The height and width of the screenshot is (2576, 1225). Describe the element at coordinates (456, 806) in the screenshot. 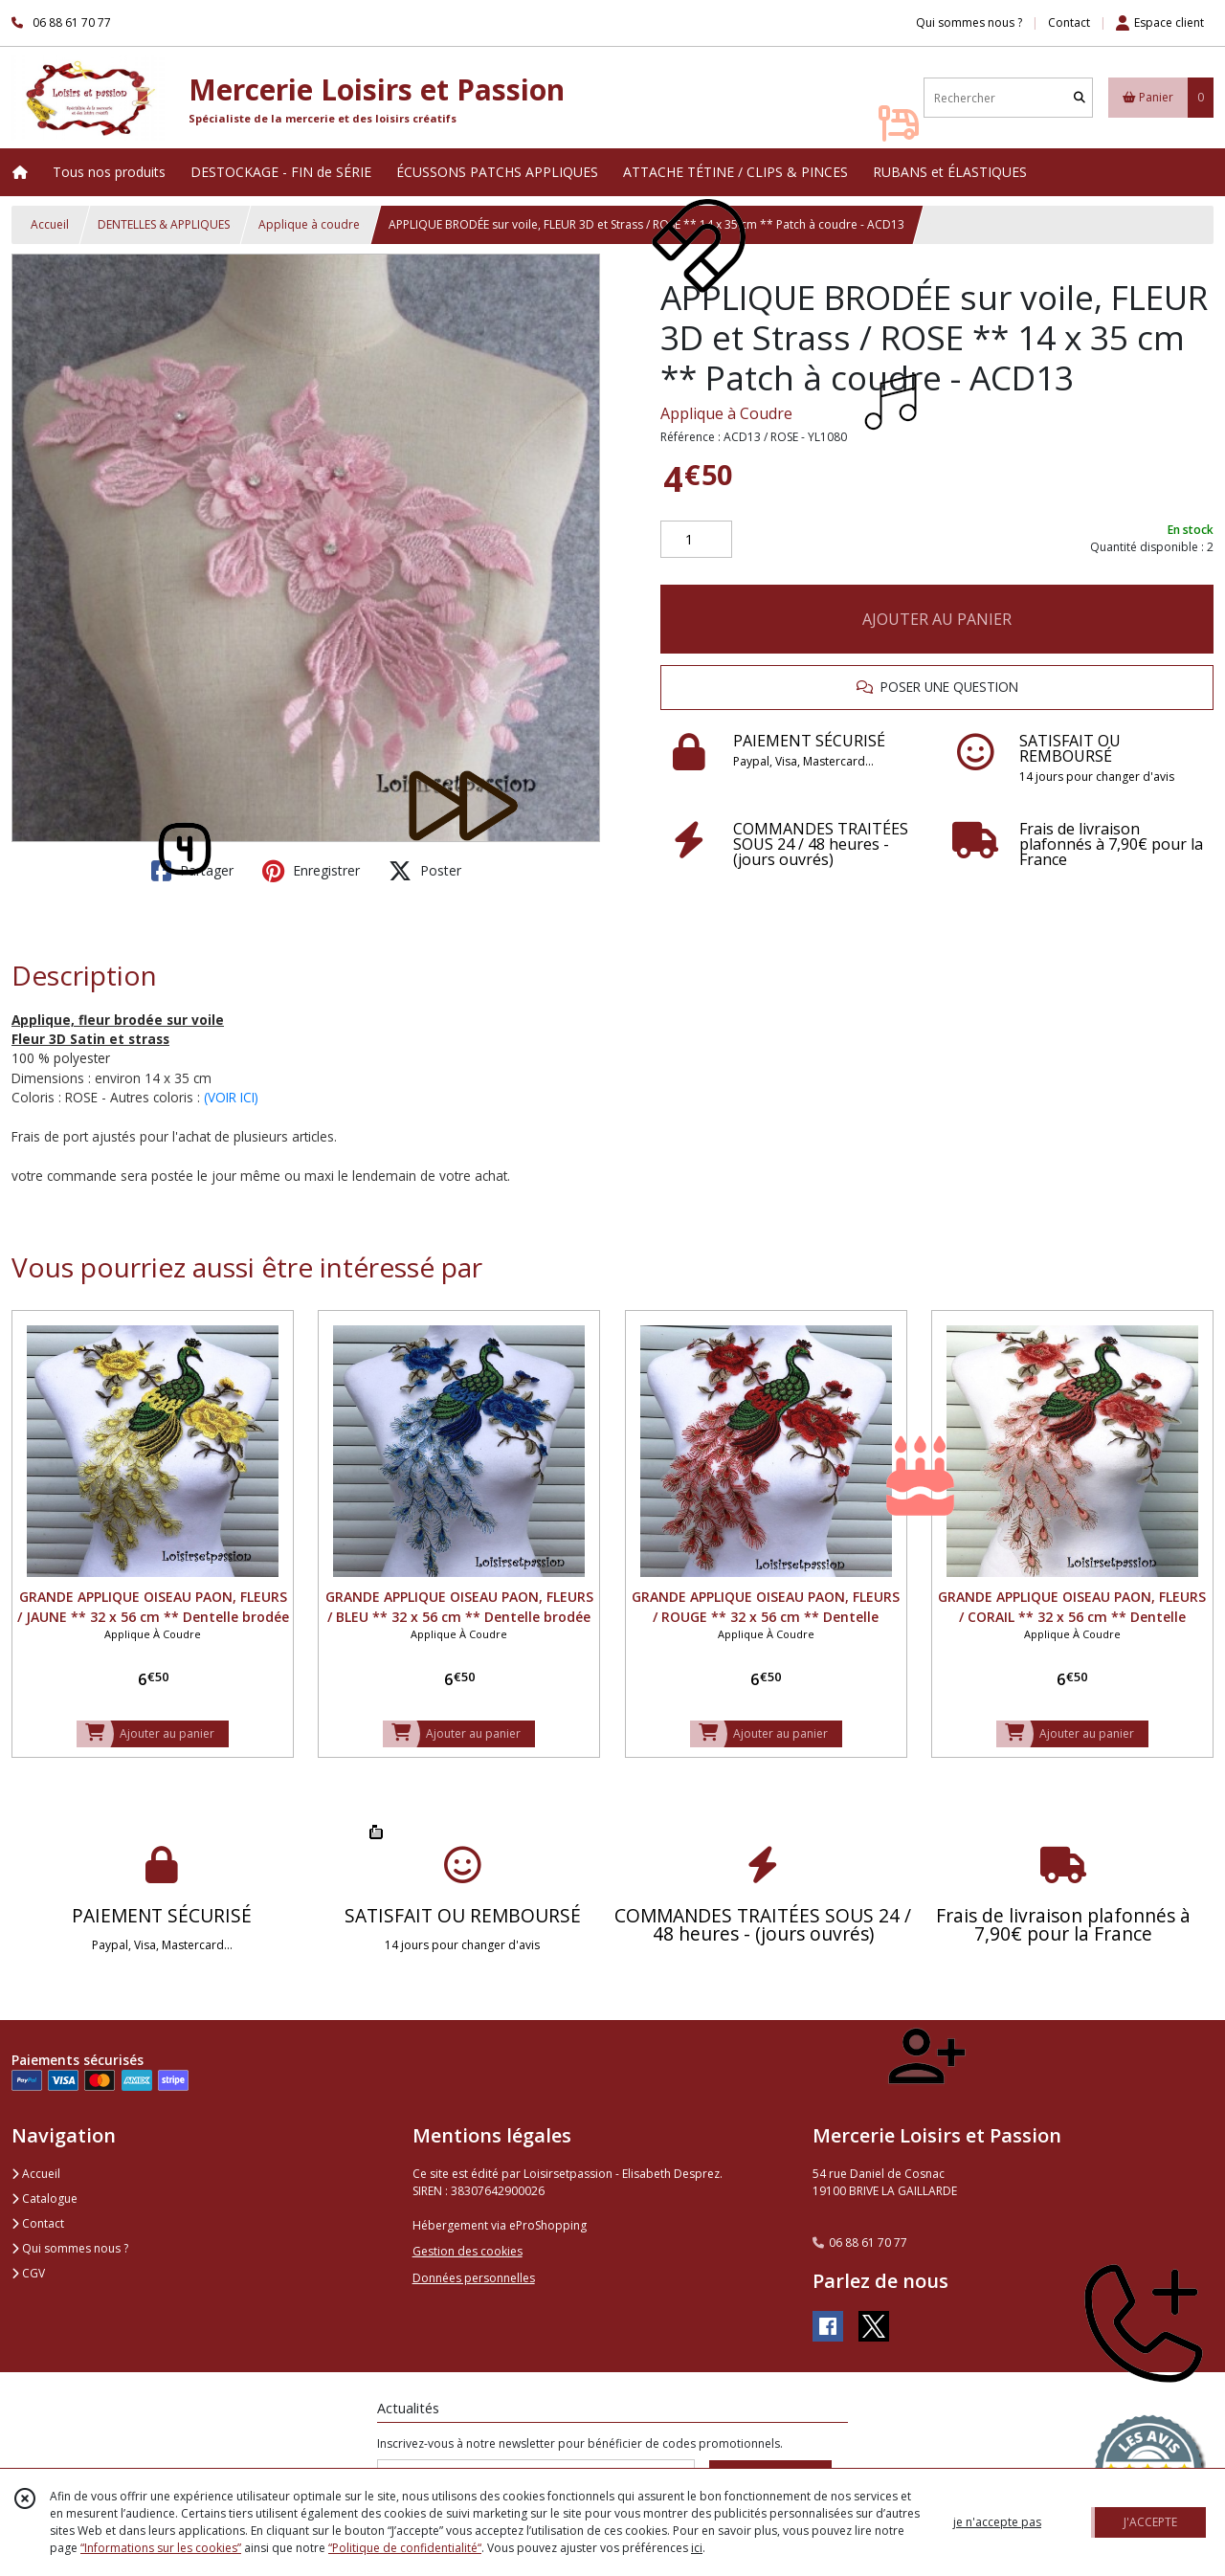

I see `skip forward in media playback` at that location.